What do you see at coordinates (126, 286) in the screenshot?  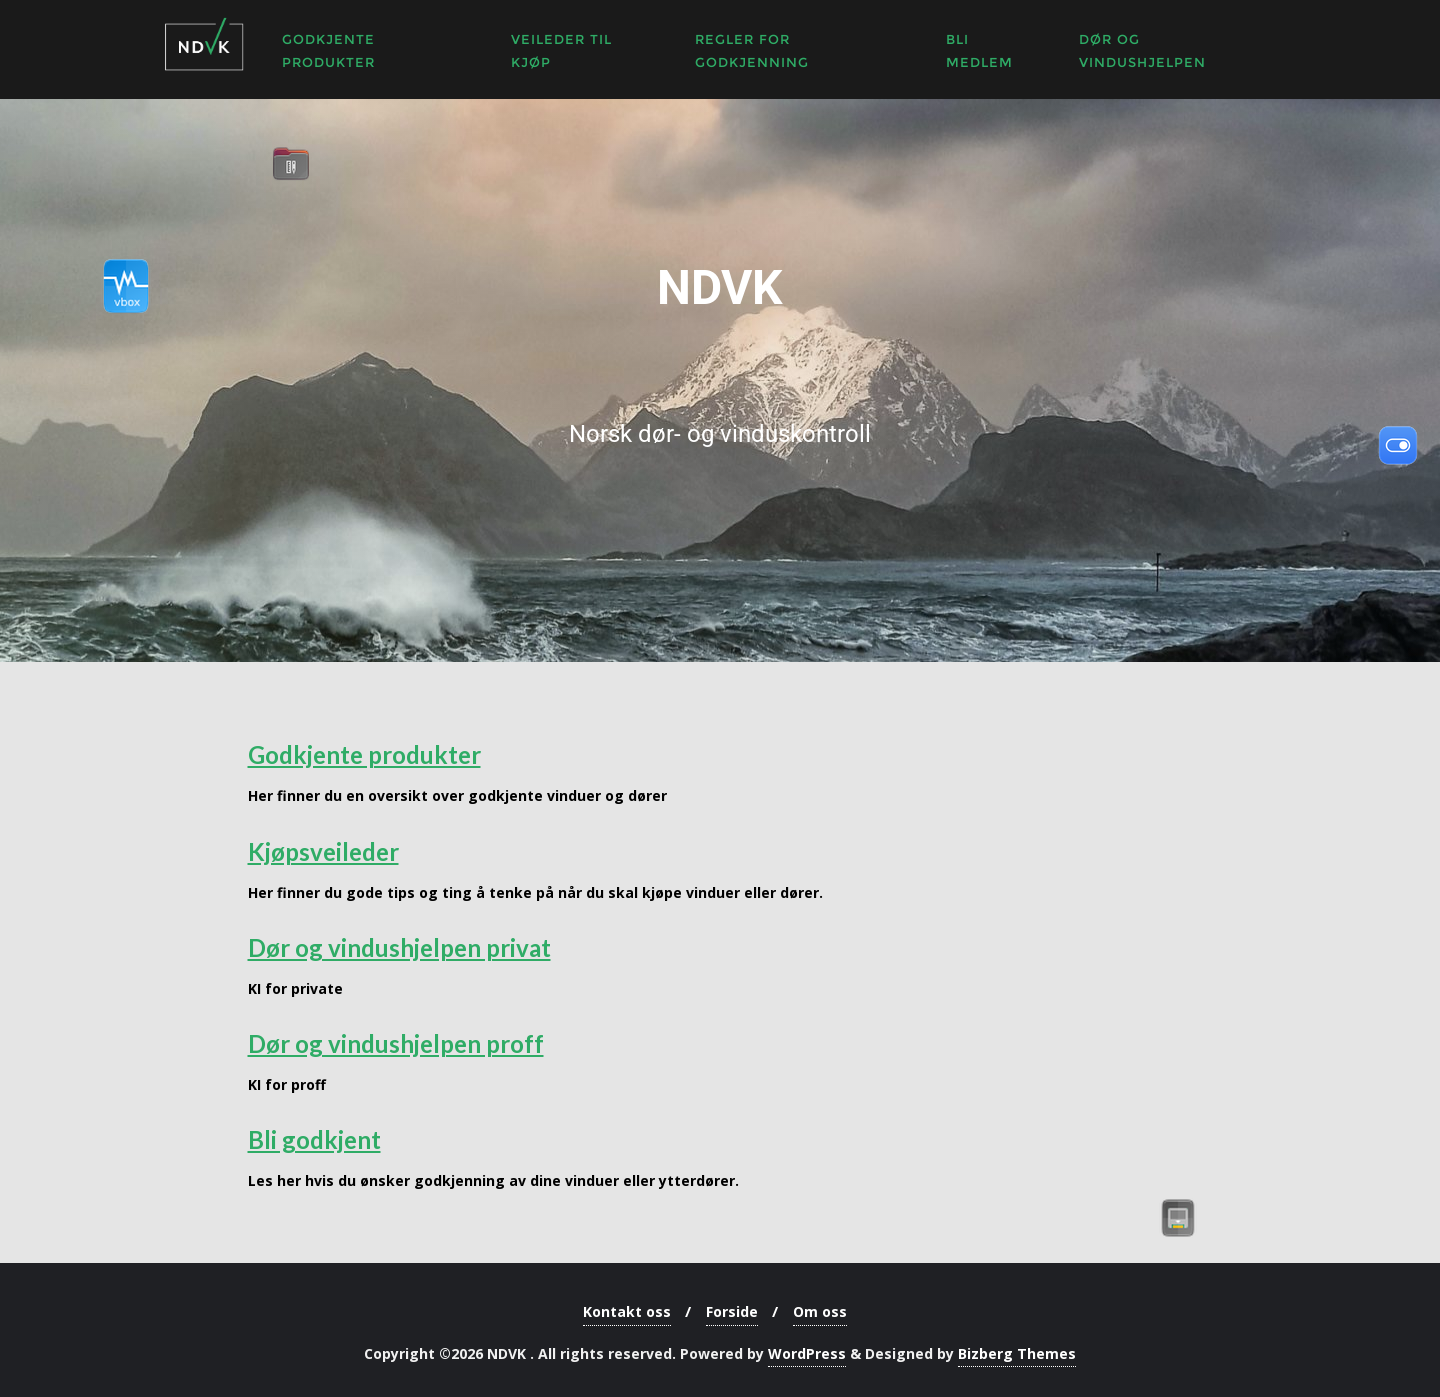 I see `virtualbox virtual machine configuration file` at bounding box center [126, 286].